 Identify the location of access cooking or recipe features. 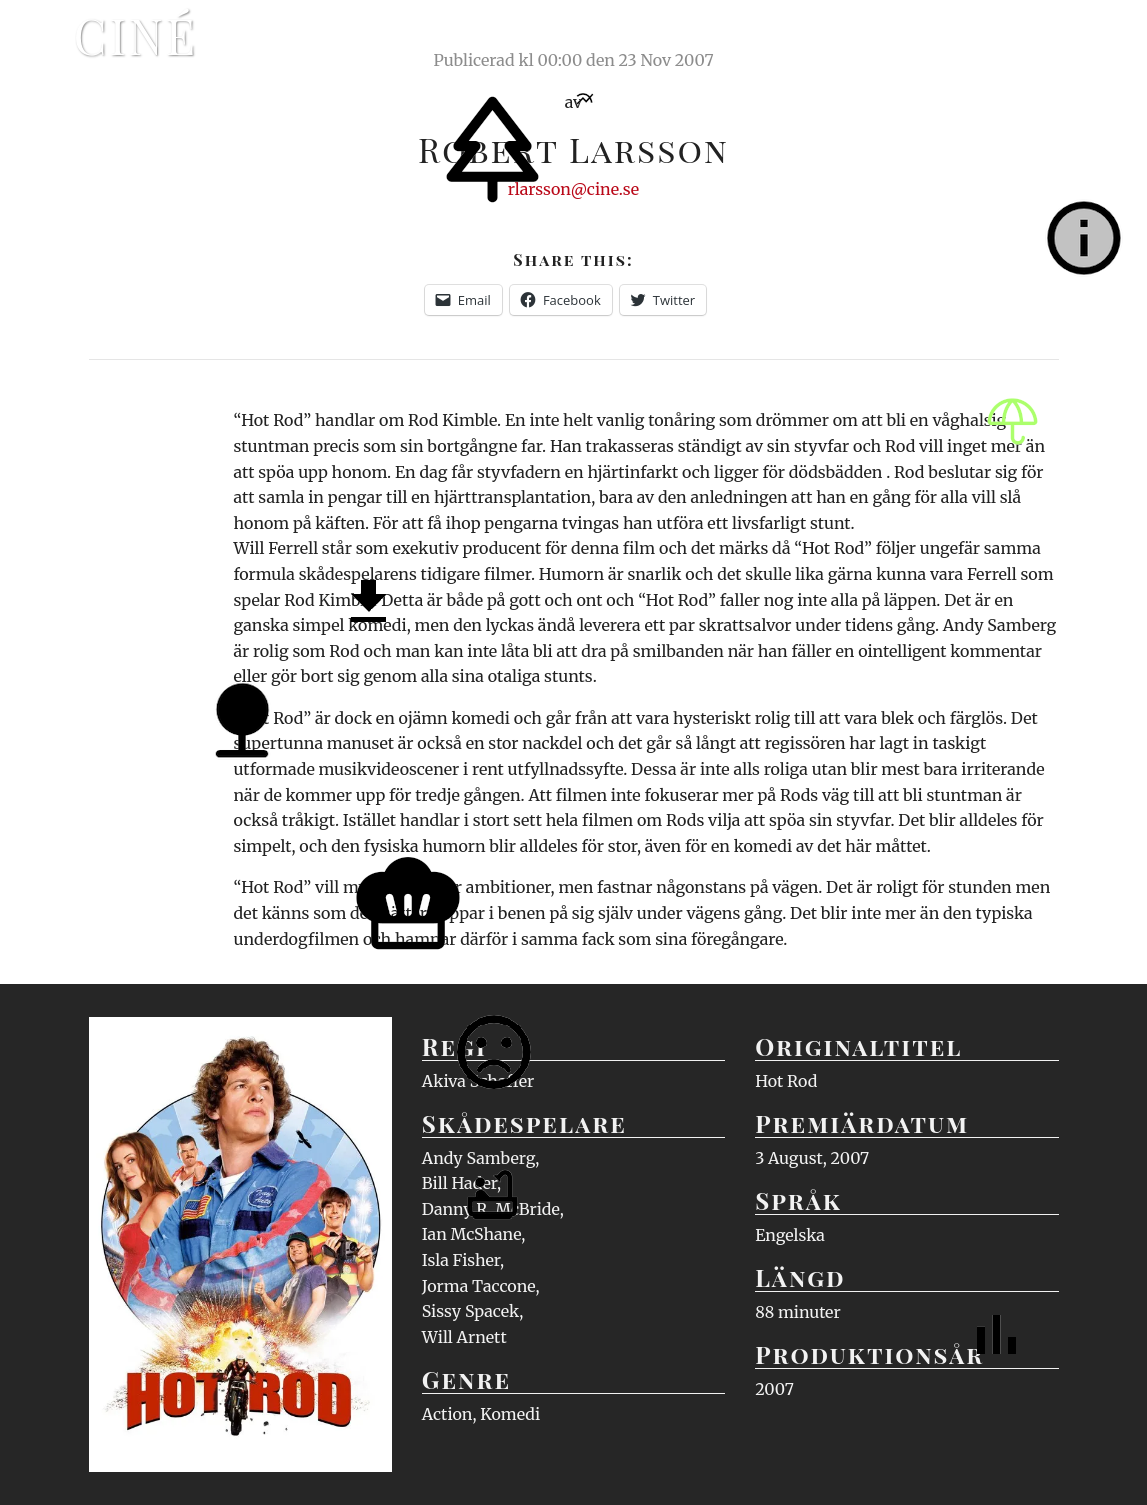
(408, 905).